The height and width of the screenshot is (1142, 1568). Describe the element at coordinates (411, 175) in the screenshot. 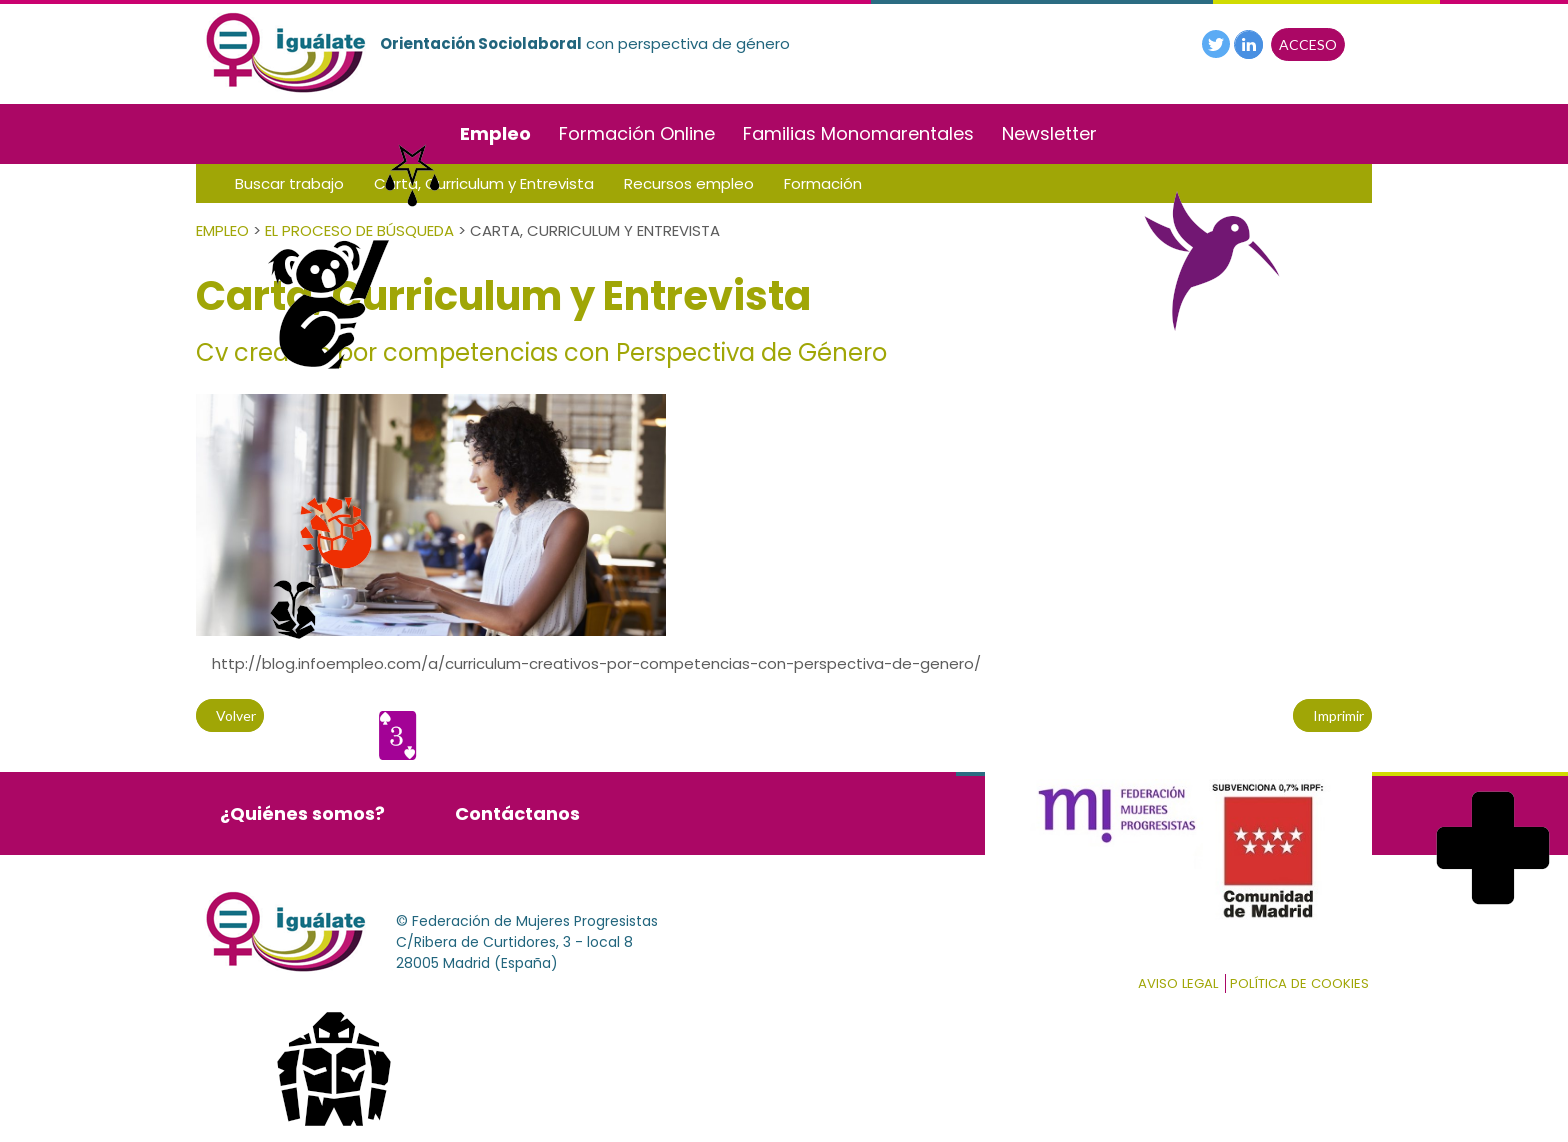

I see `indicates a dissolving or expiring bonus` at that location.